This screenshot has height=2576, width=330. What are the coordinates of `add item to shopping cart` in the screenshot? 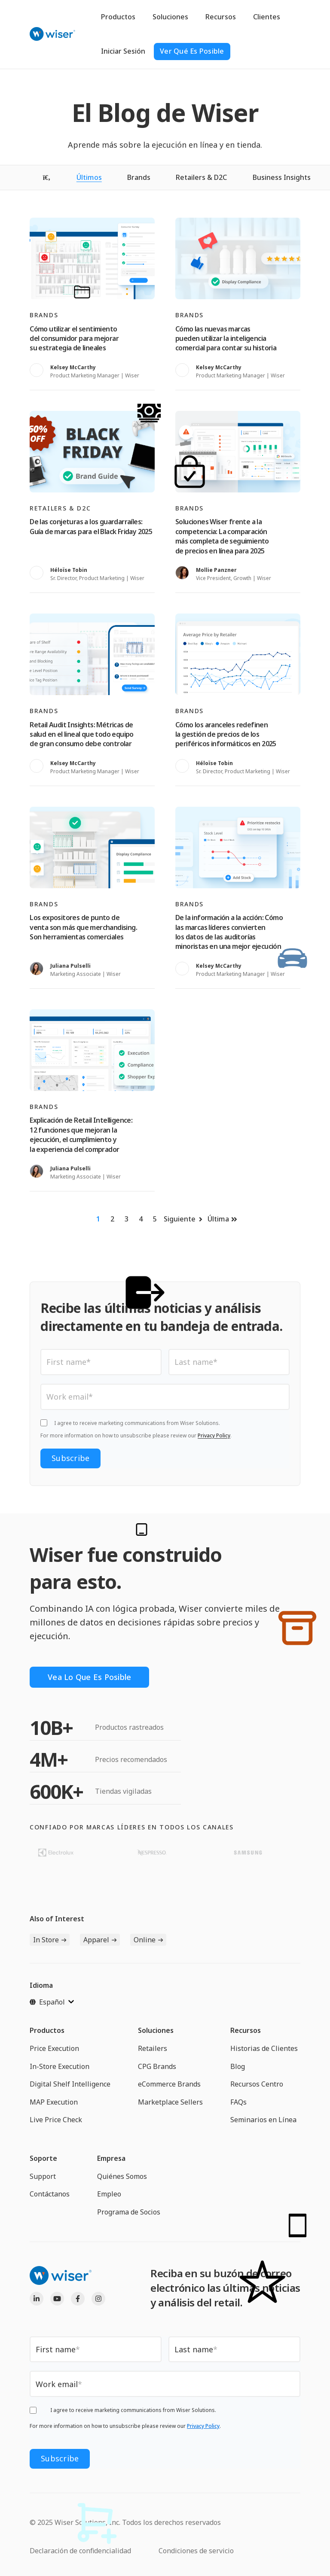 It's located at (95, 2522).